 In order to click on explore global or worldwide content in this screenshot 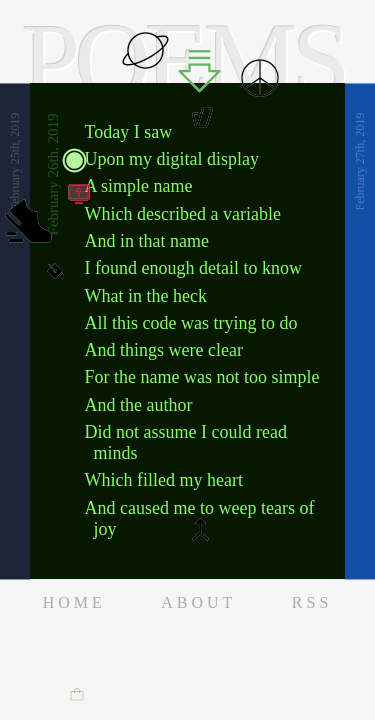, I will do `click(145, 50)`.